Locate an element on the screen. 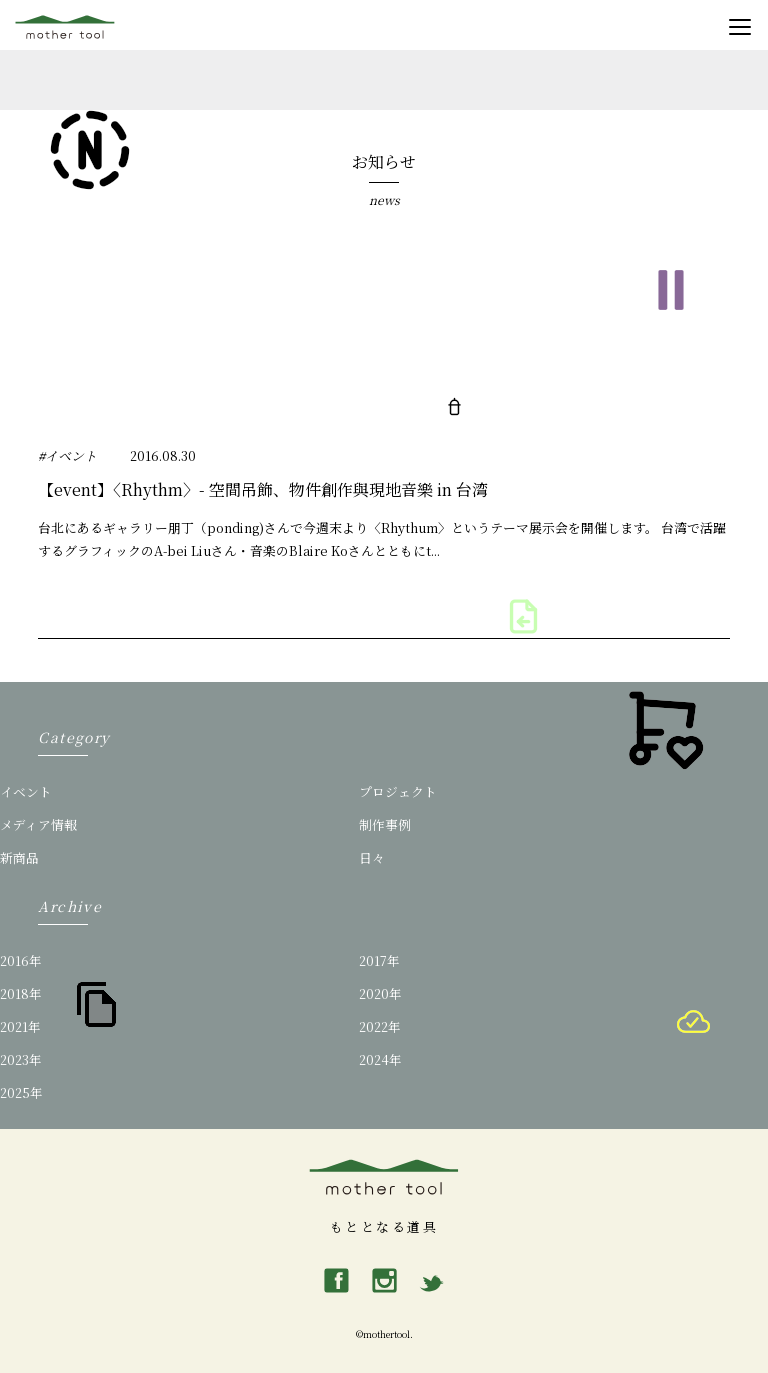  view your wishlist or saved items is located at coordinates (662, 728).